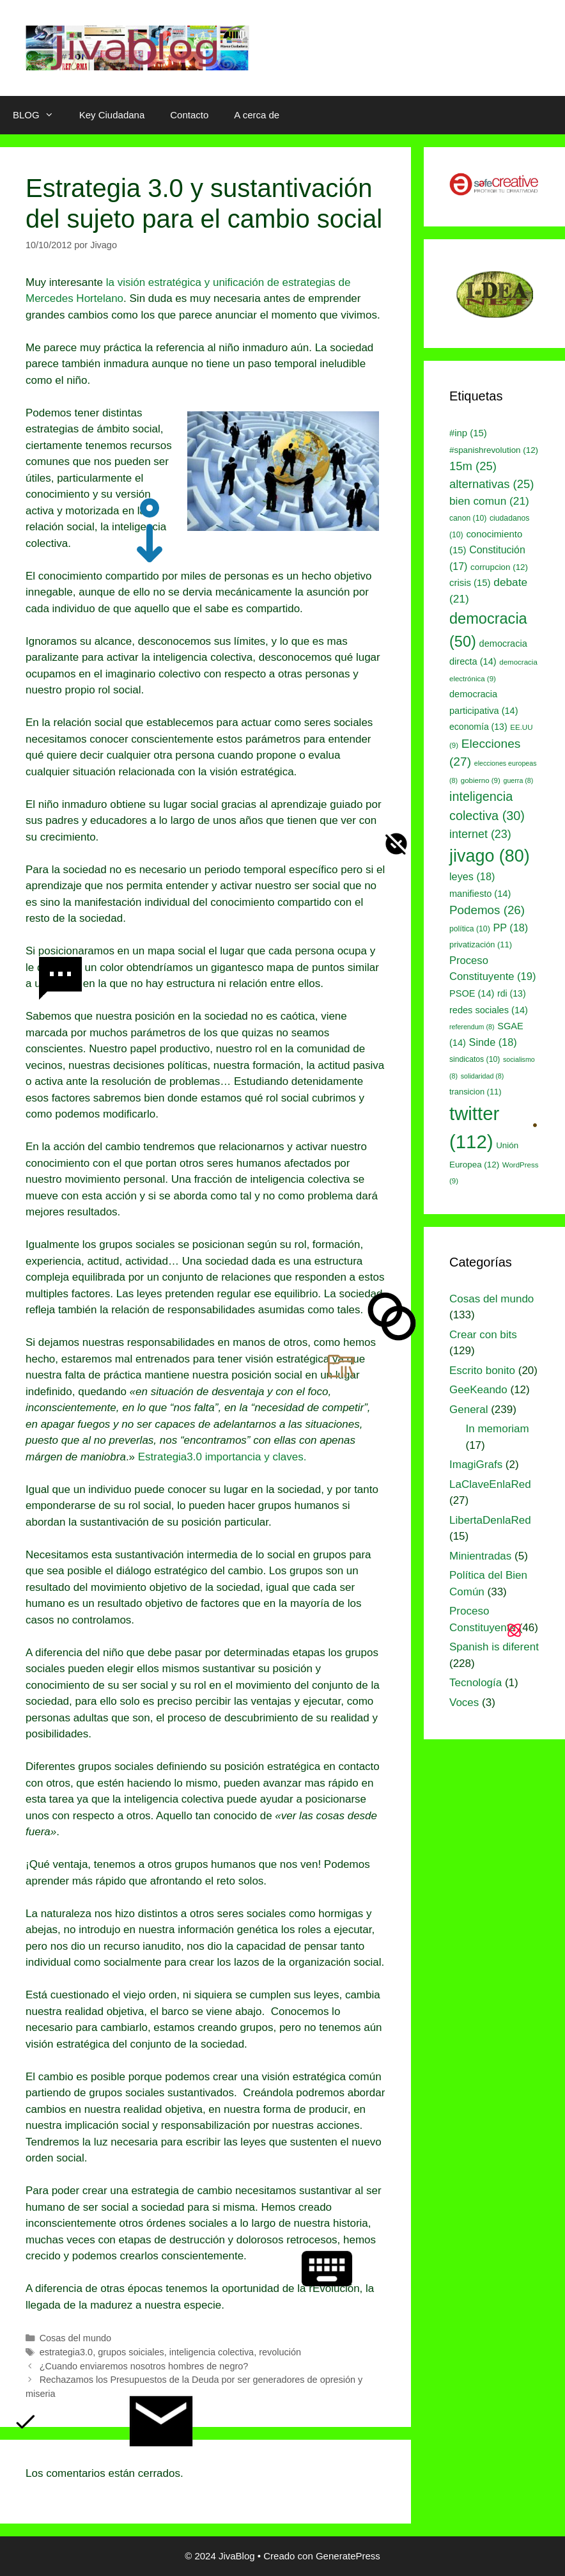 Image resolution: width=565 pixels, height=2576 pixels. I want to click on confirm or submit an action, so click(25, 2421).